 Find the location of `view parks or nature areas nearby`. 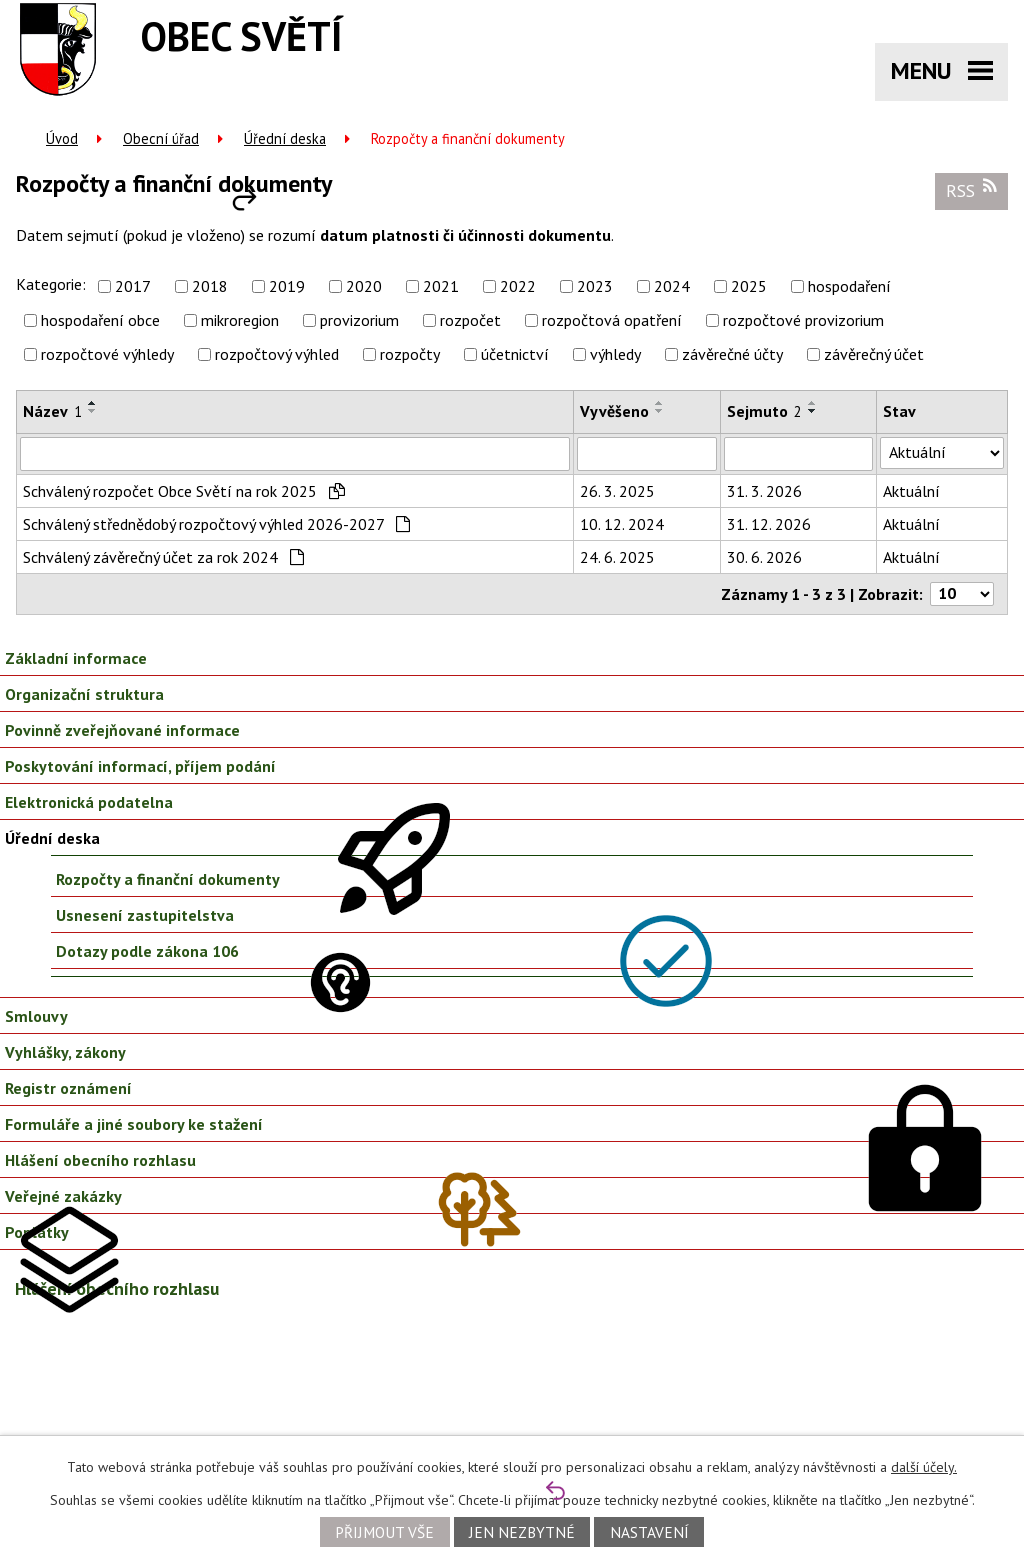

view parks or nature areas nearby is located at coordinates (479, 1209).